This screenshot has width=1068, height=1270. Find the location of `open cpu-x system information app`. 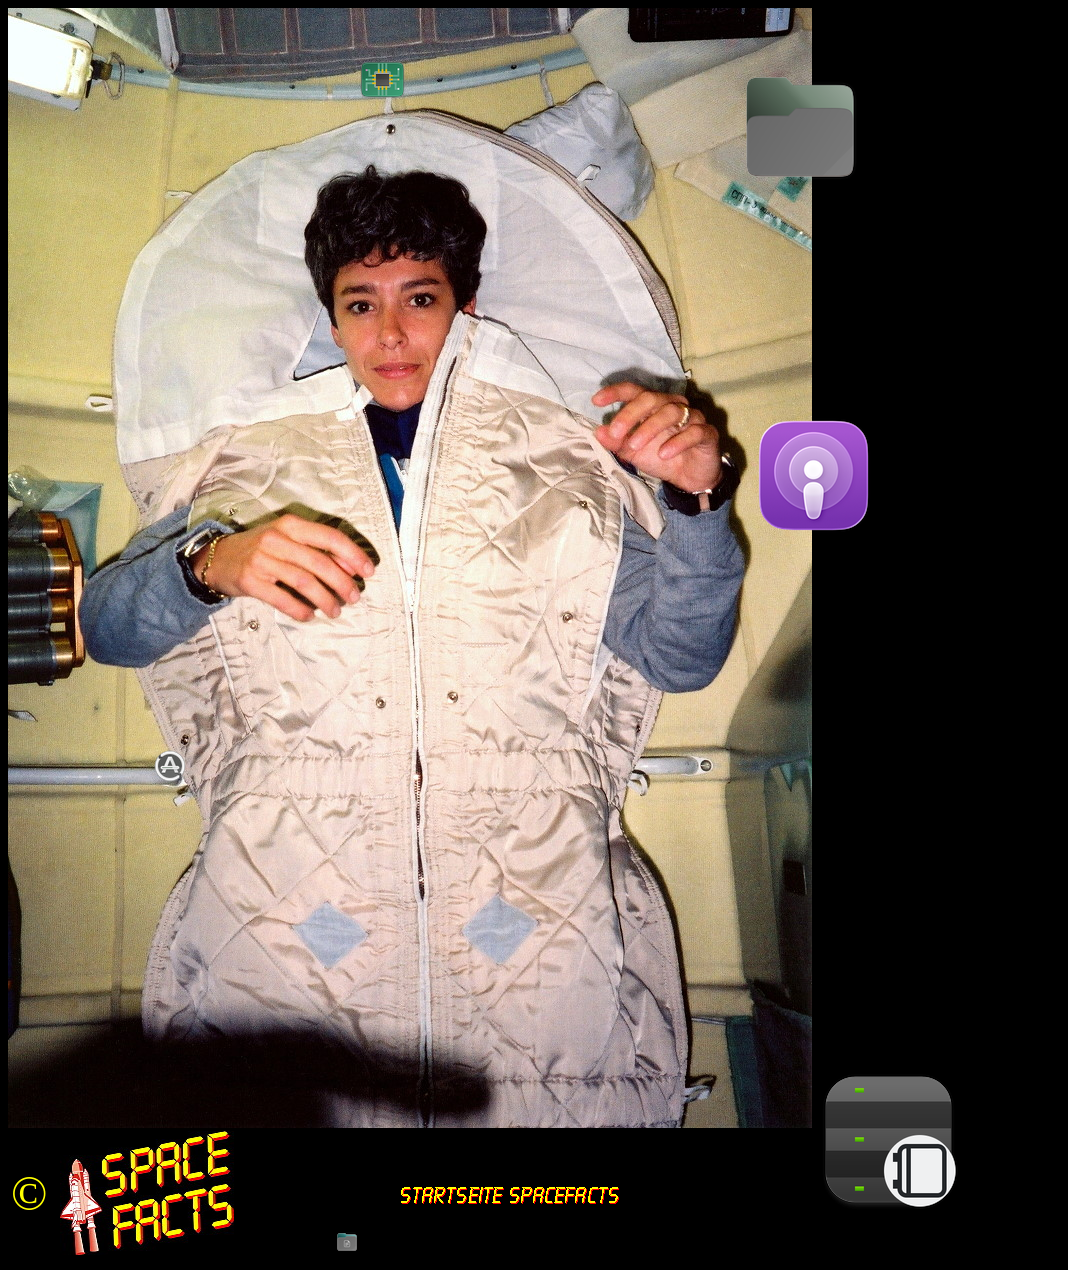

open cpu-x system information app is located at coordinates (382, 79).